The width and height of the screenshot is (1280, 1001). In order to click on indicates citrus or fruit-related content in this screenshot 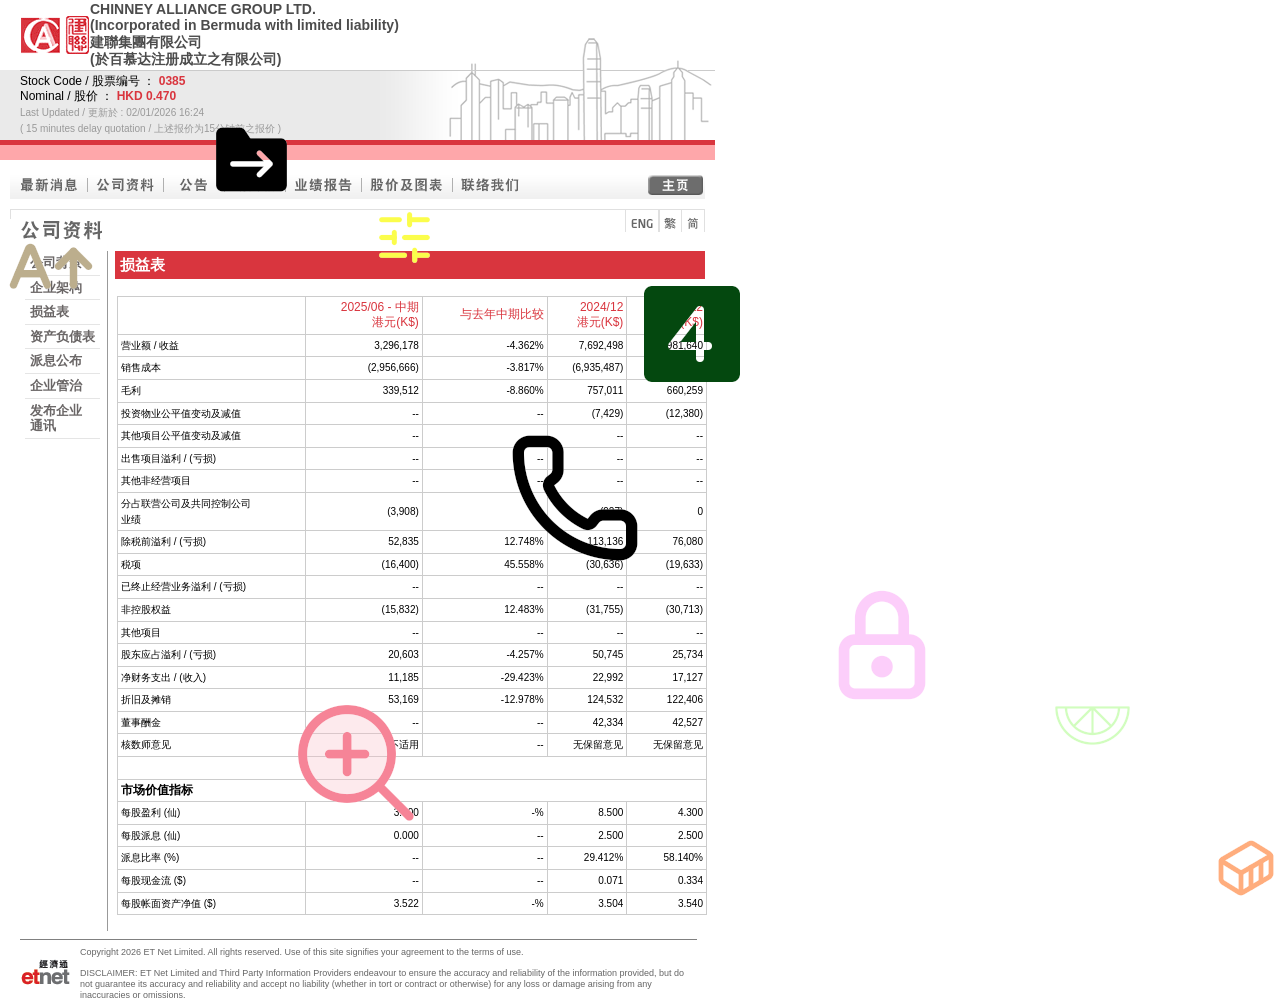, I will do `click(1092, 719)`.